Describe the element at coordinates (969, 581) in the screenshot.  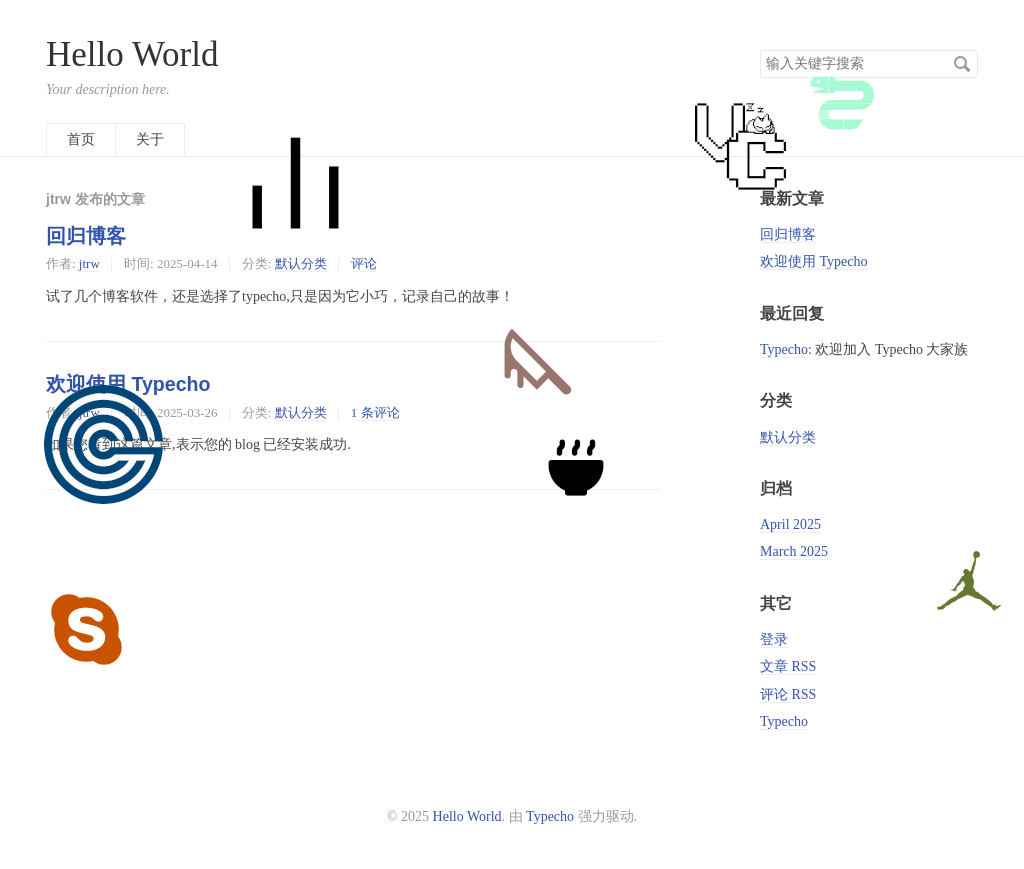
I see `Jordan brand logo` at that location.